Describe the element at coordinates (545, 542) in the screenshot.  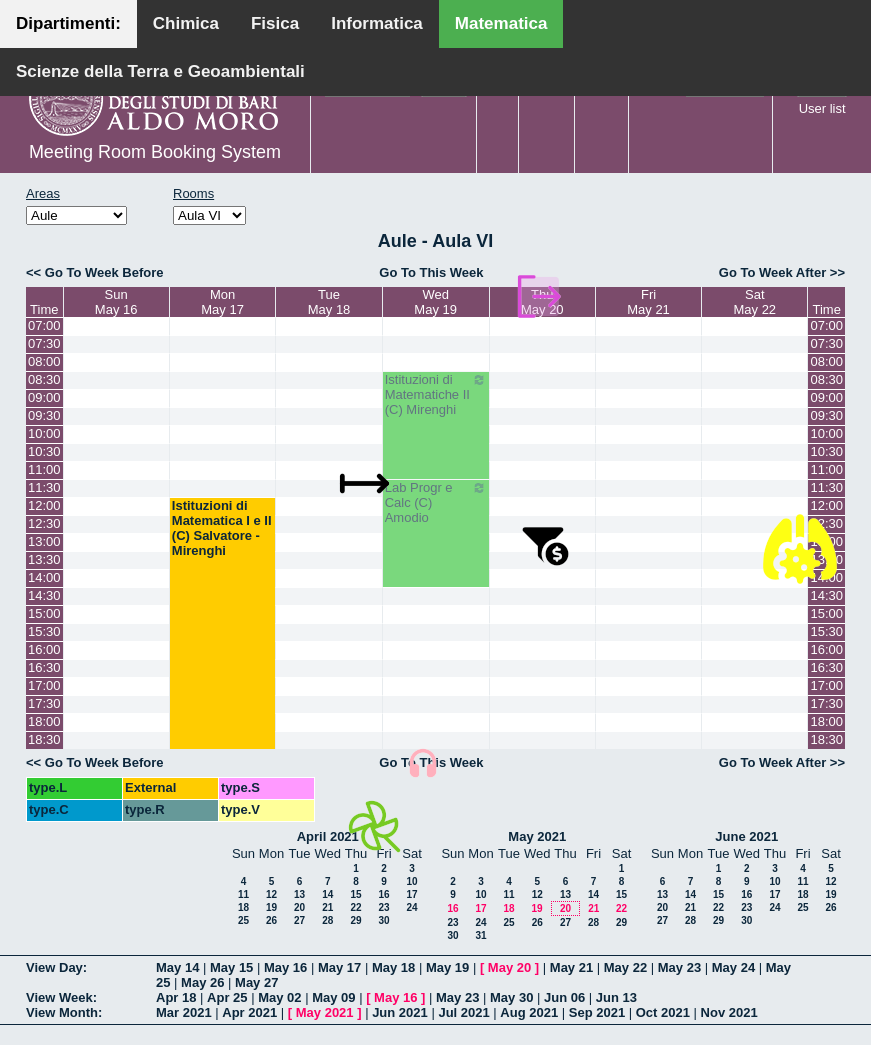
I see `filter results by price or cost` at that location.